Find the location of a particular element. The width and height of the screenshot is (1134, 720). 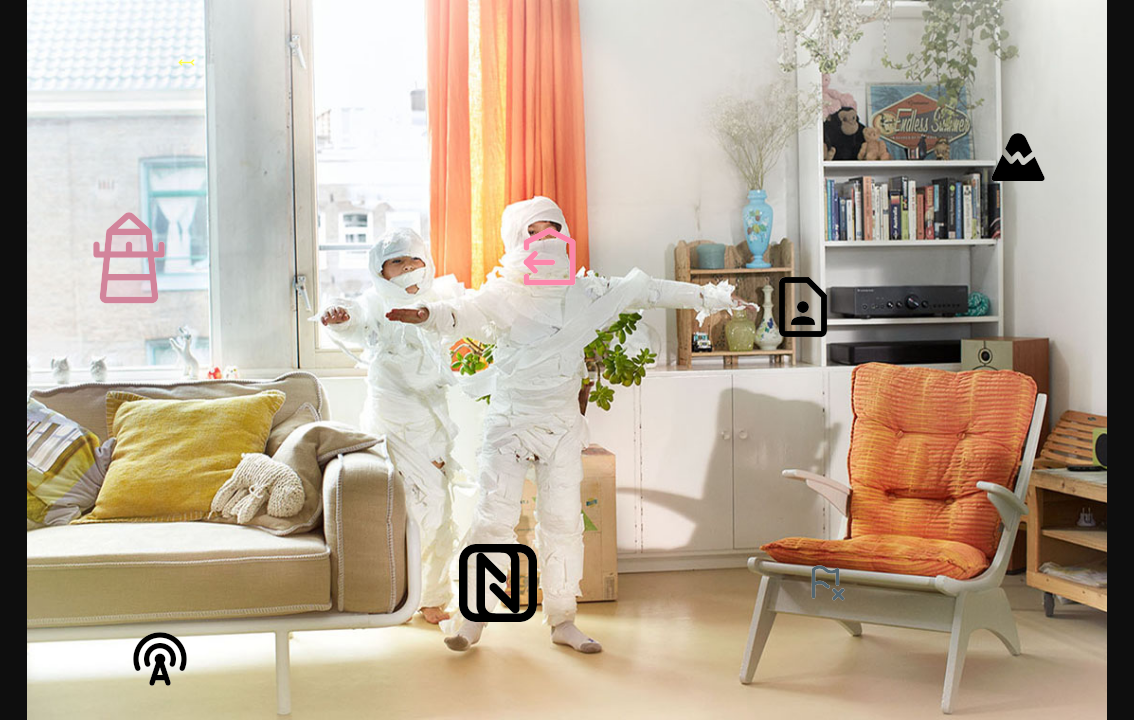

view outdoor or nature-related content is located at coordinates (1018, 157).